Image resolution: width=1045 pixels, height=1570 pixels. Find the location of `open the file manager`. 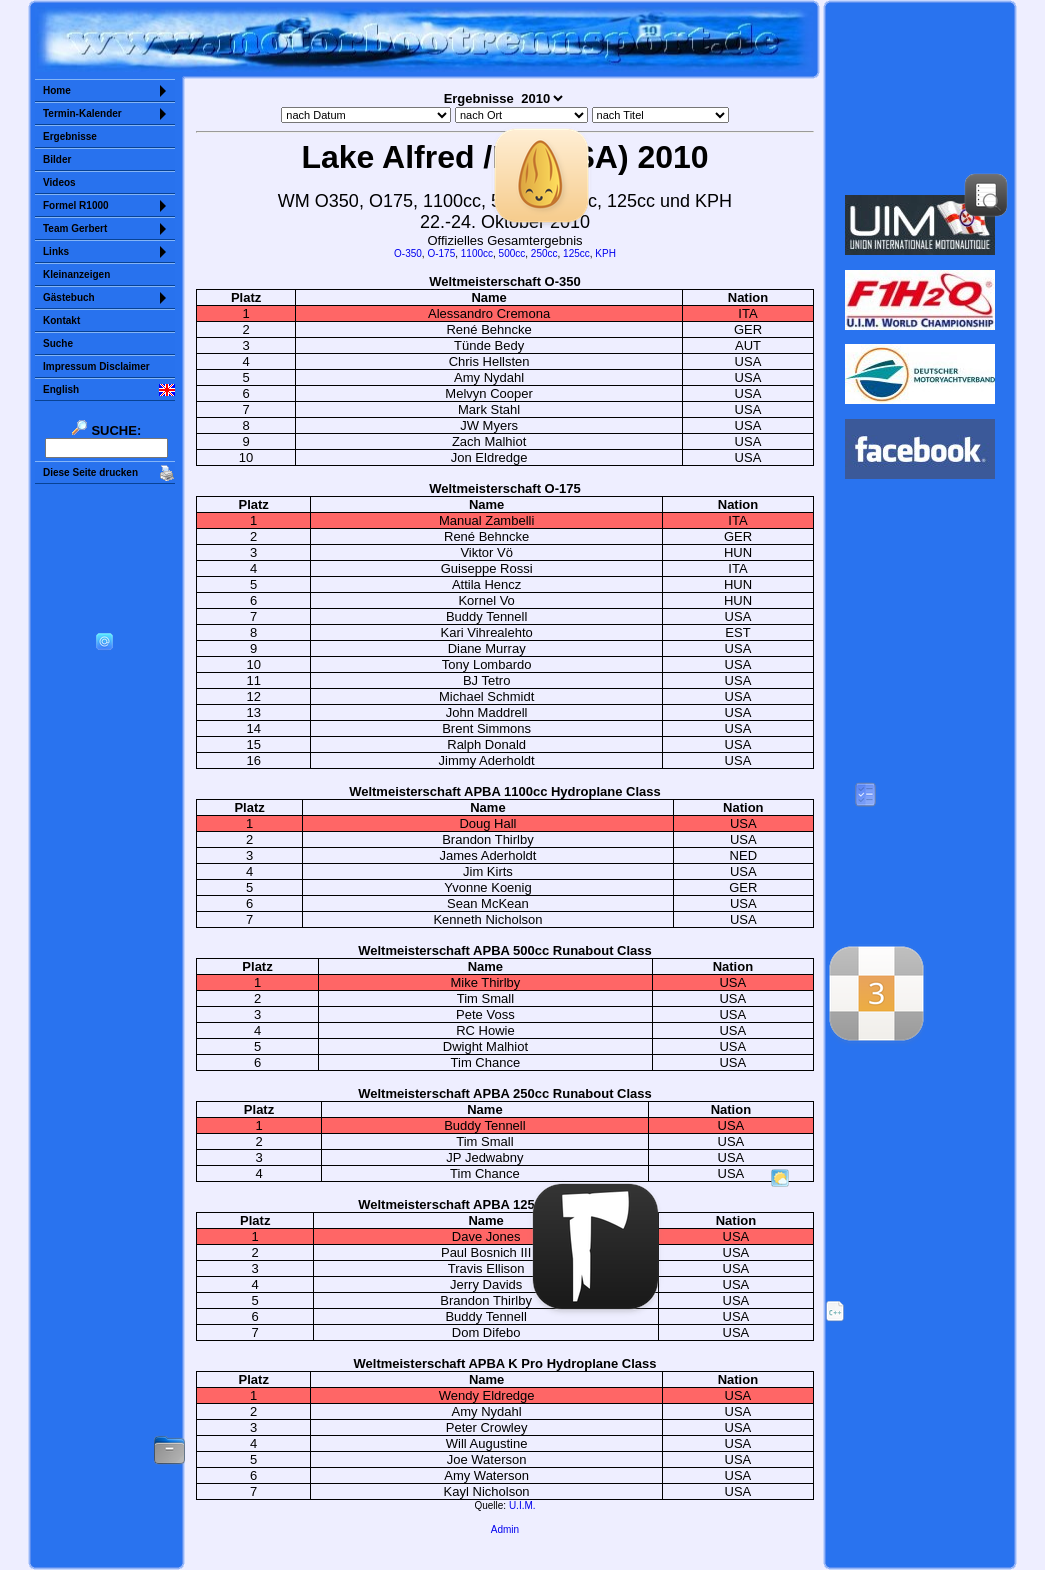

open the file manager is located at coordinates (169, 1449).